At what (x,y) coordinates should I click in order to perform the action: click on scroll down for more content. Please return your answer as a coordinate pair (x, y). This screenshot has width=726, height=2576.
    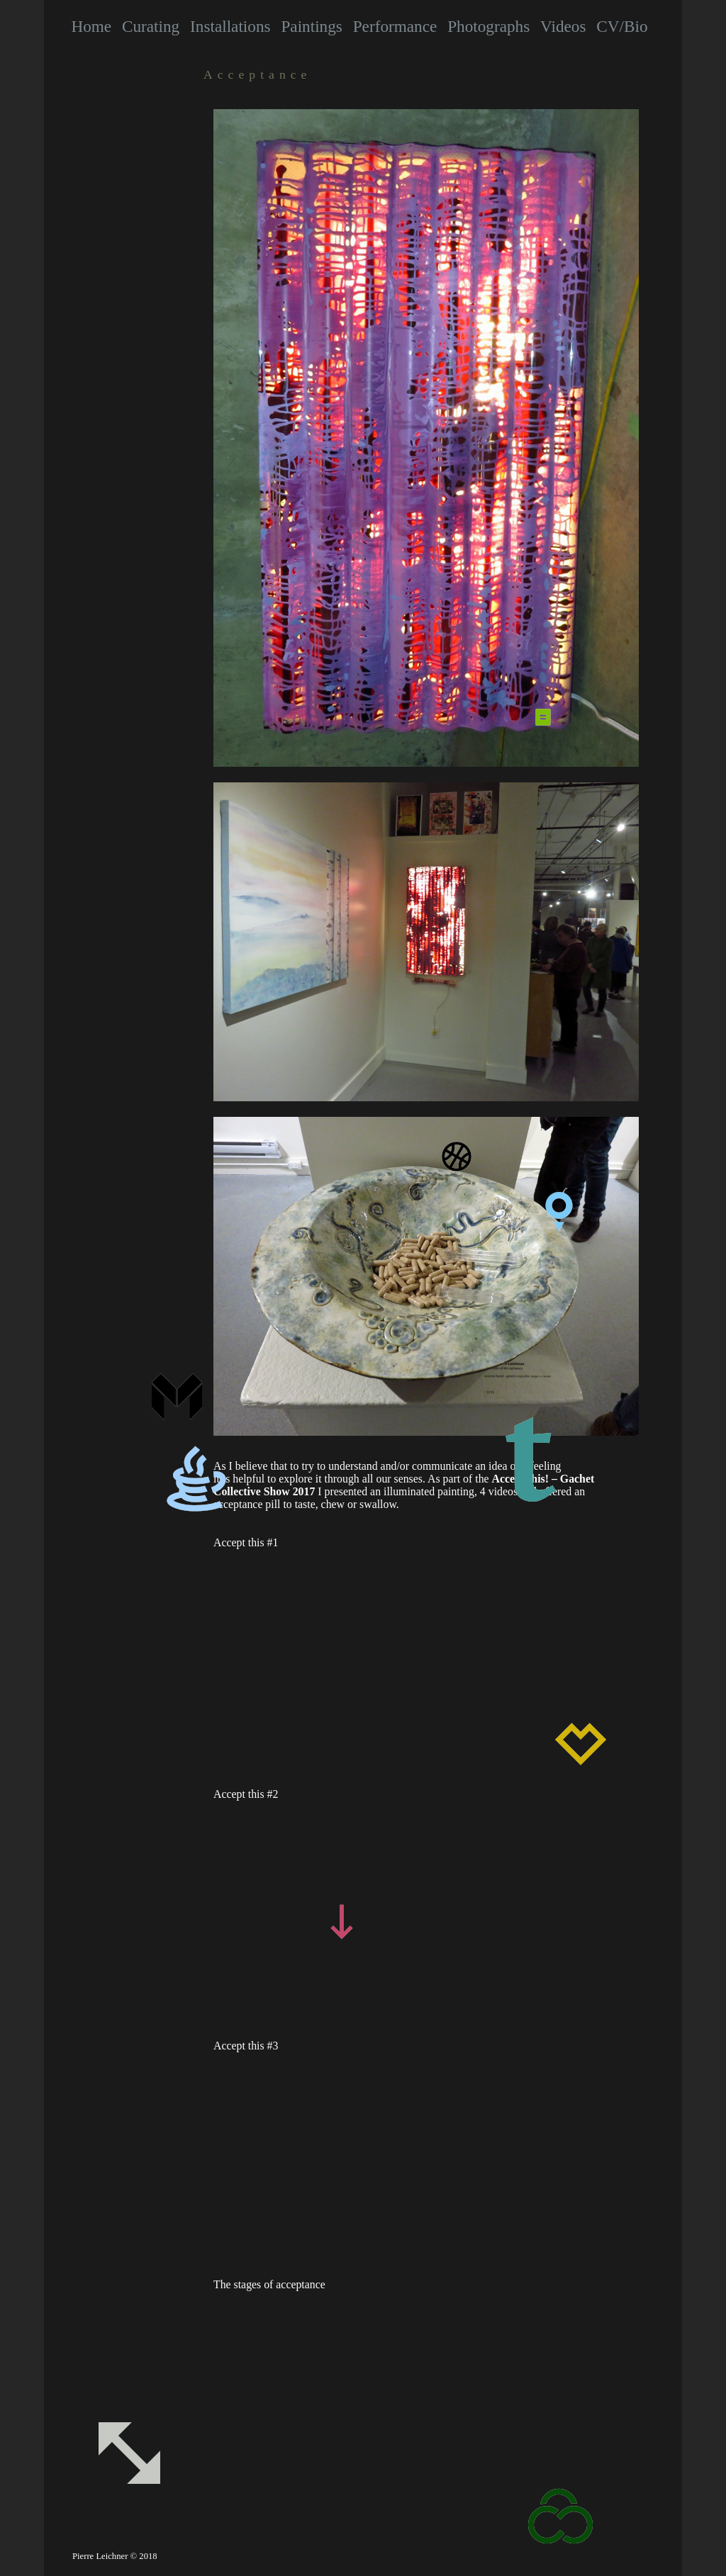
    Looking at the image, I should click on (342, 1922).